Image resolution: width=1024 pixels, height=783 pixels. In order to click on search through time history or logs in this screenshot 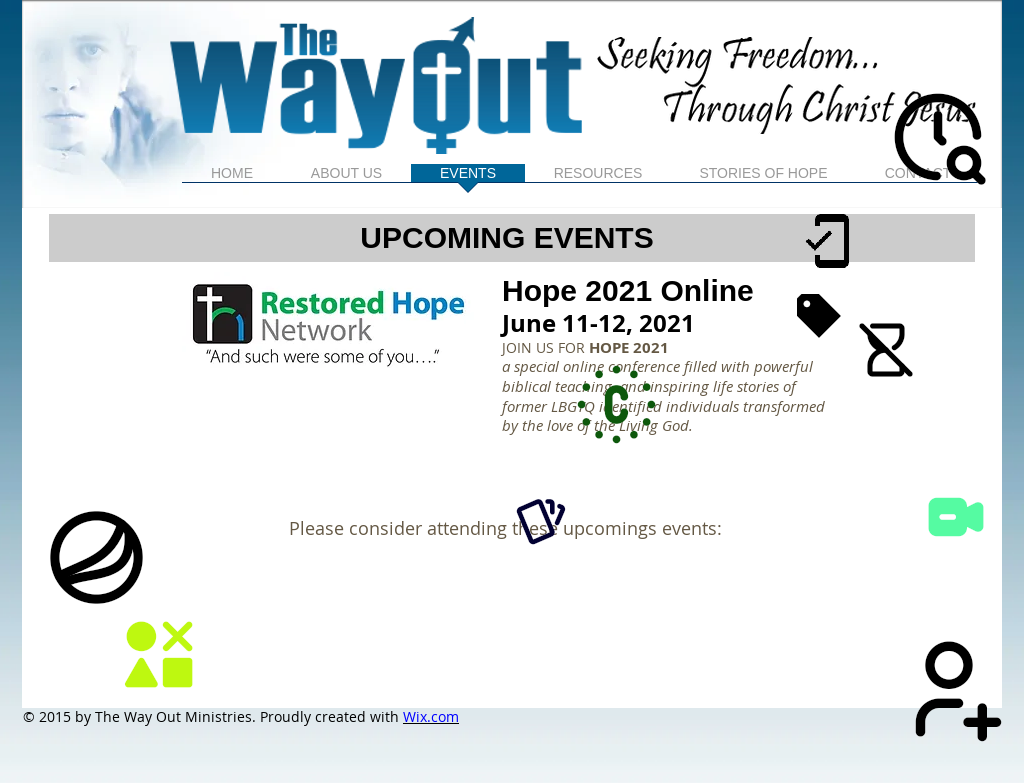, I will do `click(938, 137)`.